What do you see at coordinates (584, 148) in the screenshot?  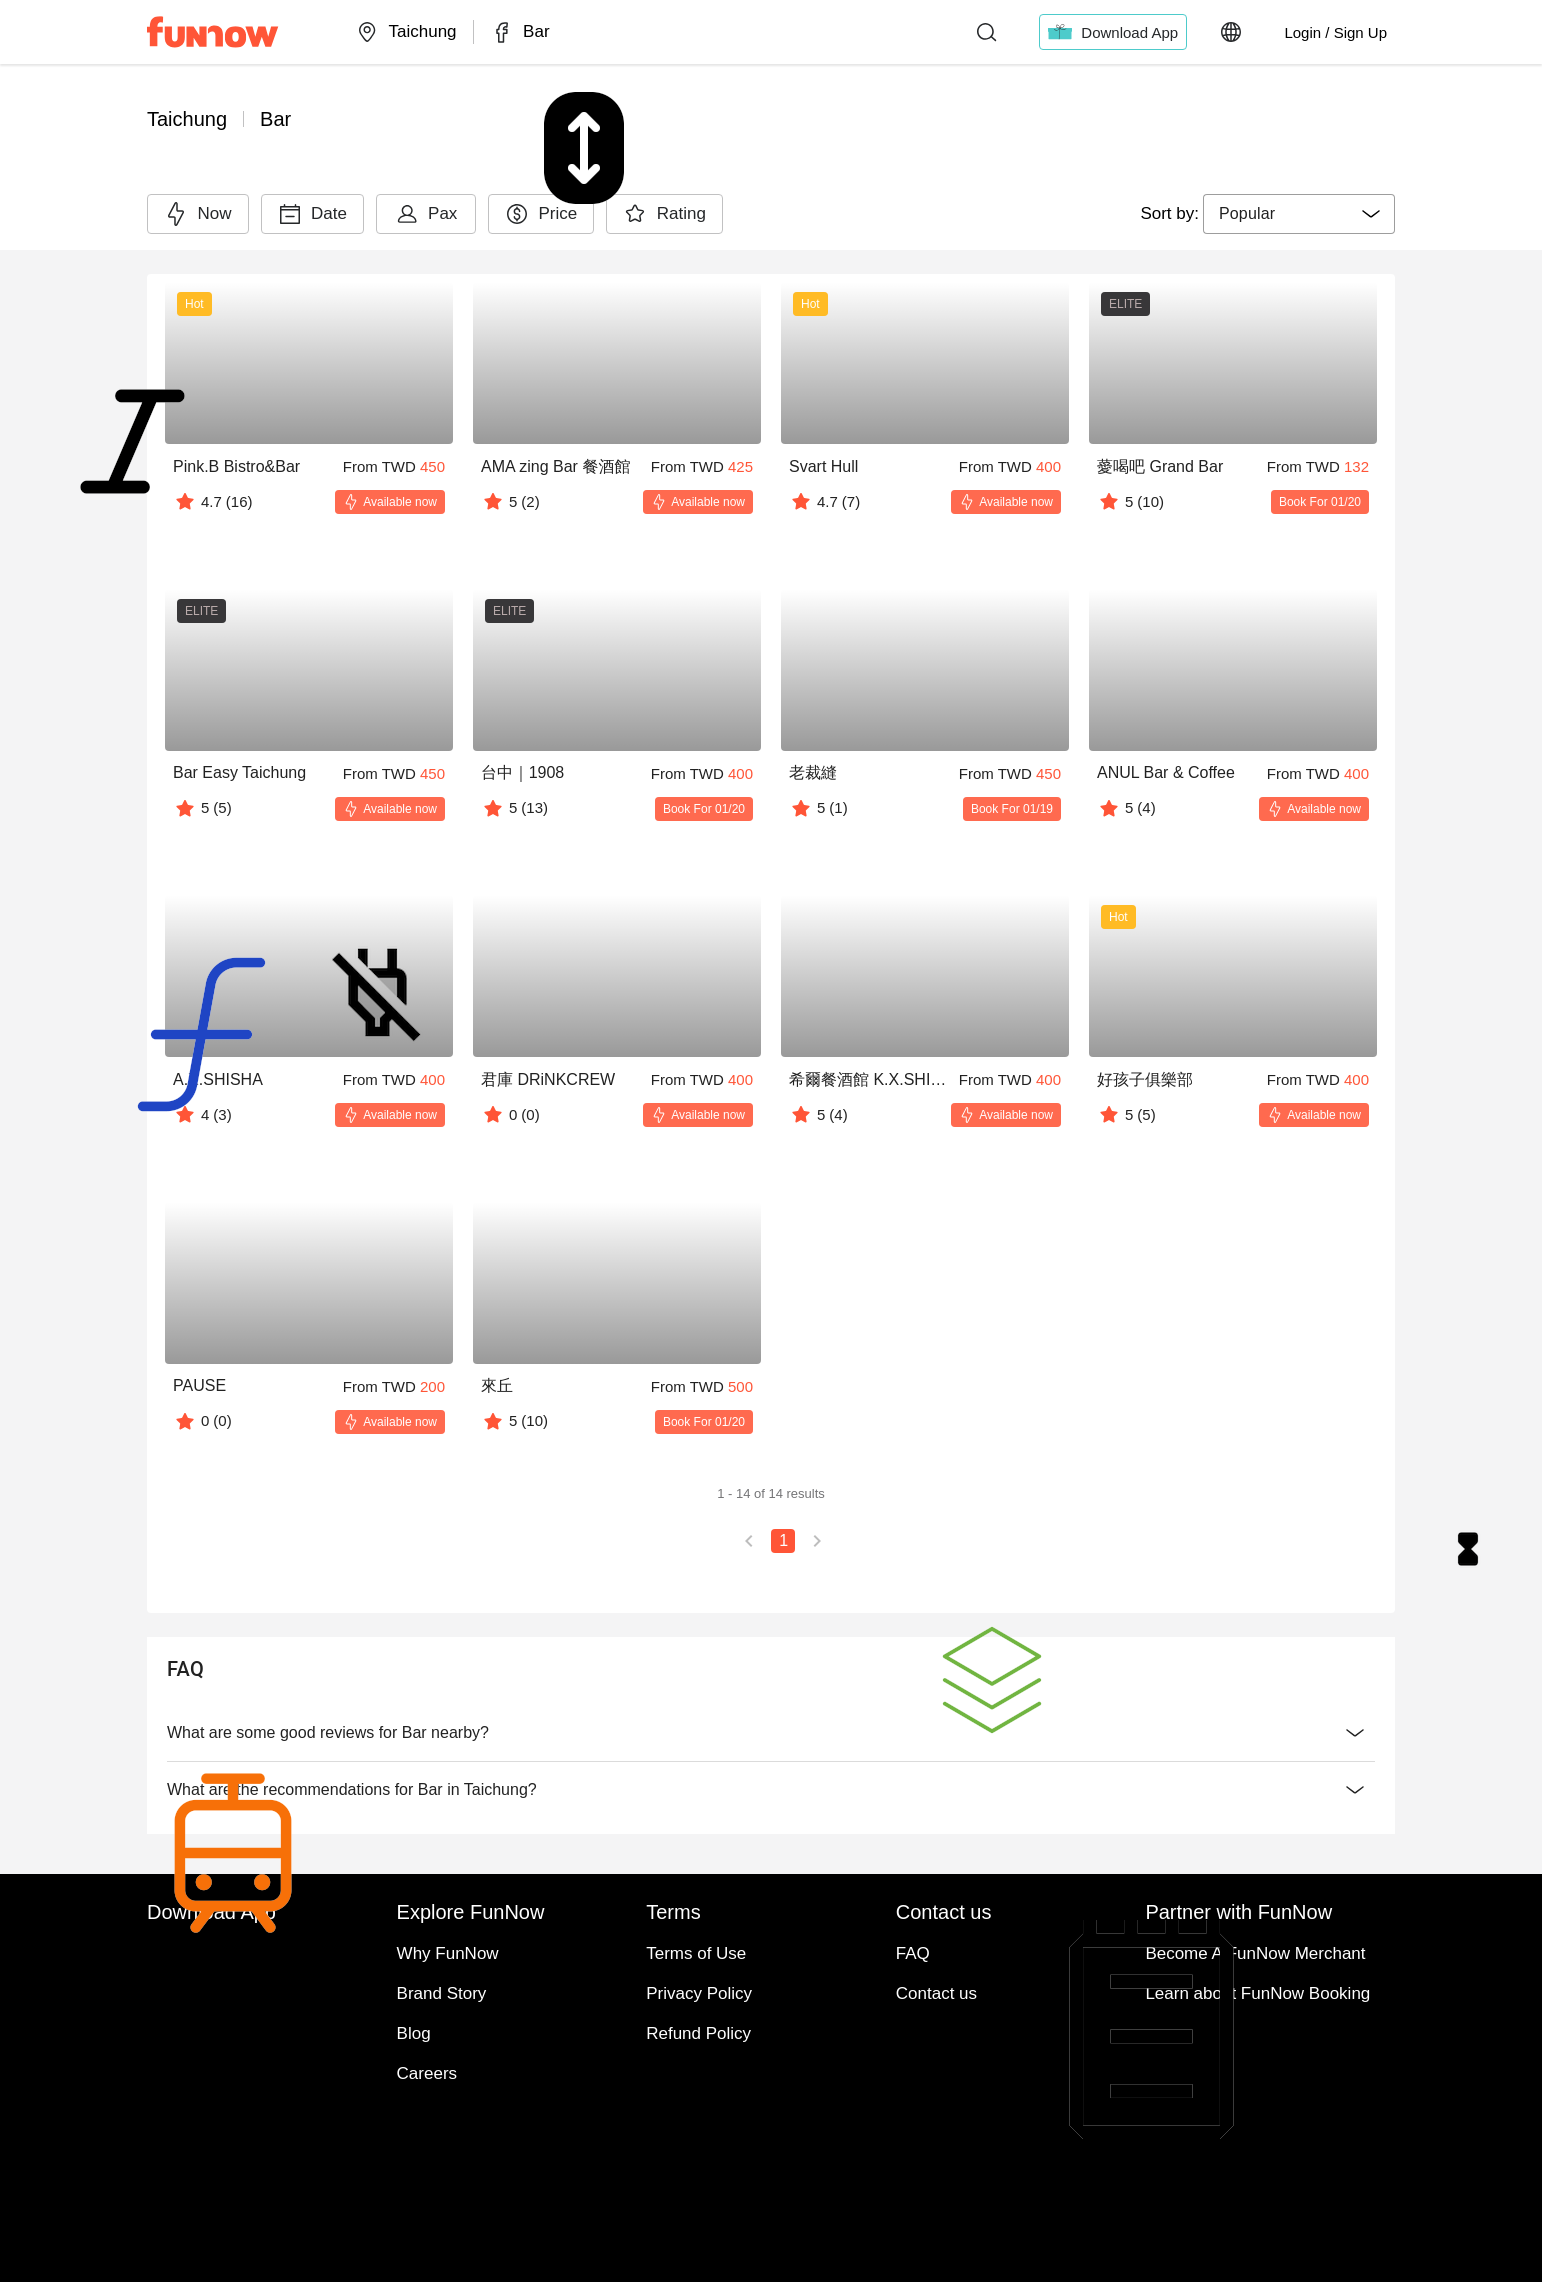 I see `scroll up or down on the page` at bounding box center [584, 148].